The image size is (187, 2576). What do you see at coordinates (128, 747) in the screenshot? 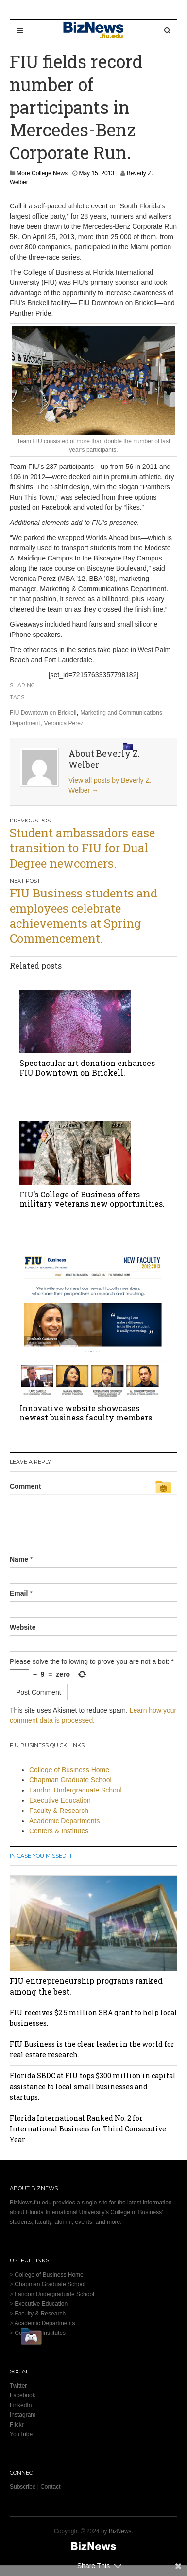
I see `open folder containing adobe premiere project files` at bounding box center [128, 747].